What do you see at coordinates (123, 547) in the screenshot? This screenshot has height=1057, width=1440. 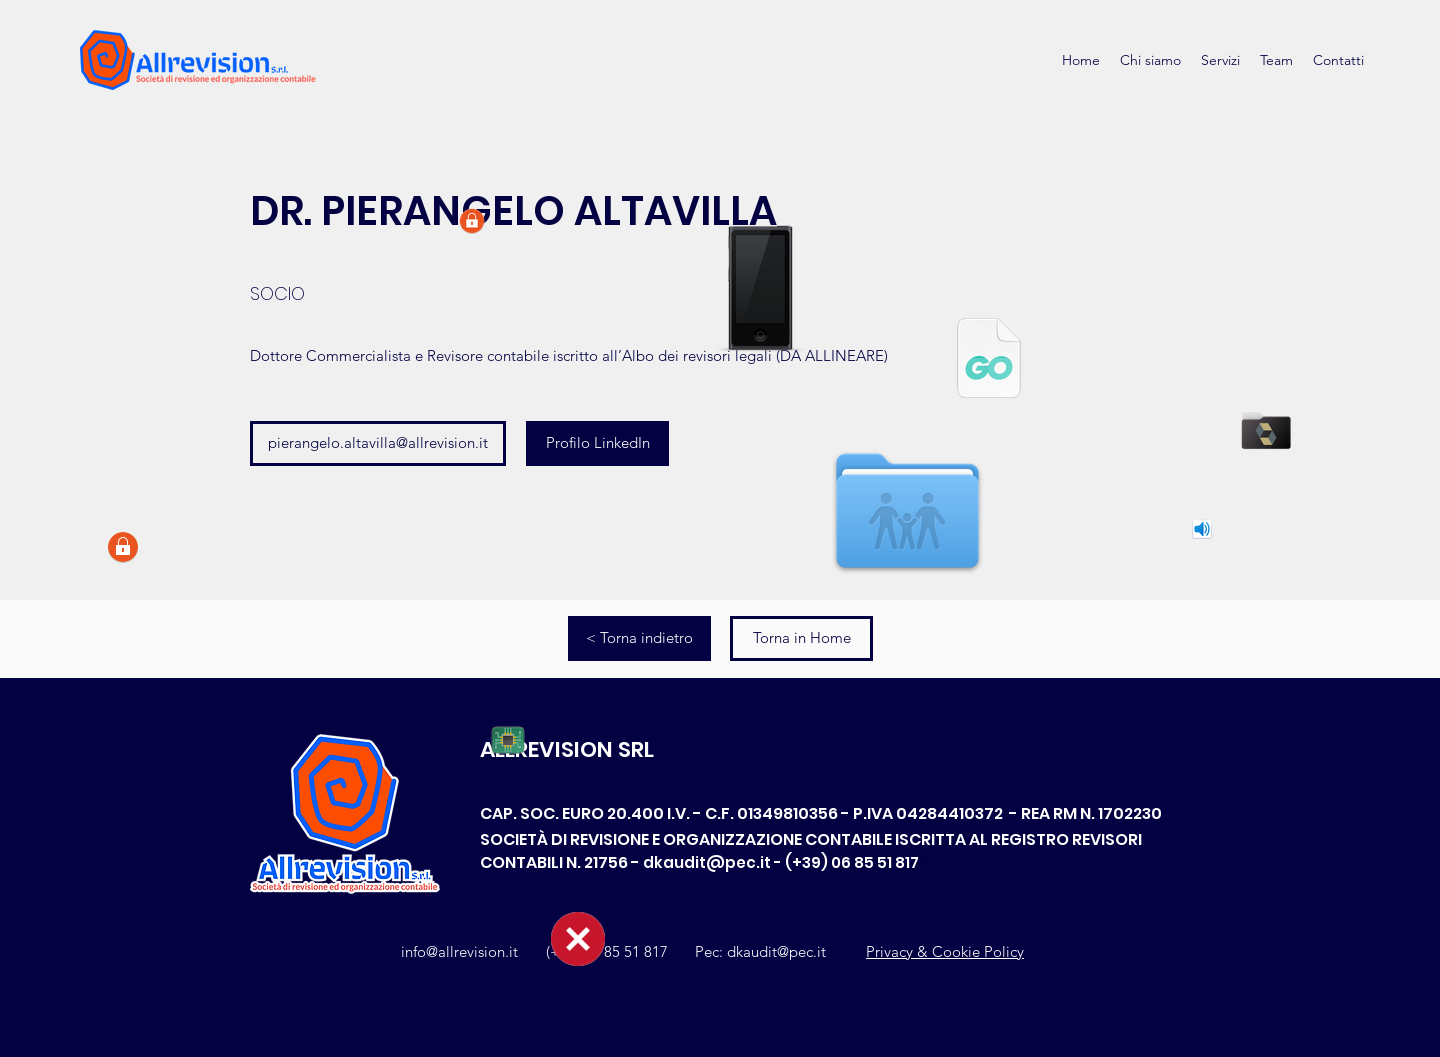 I see `lock your screen` at bounding box center [123, 547].